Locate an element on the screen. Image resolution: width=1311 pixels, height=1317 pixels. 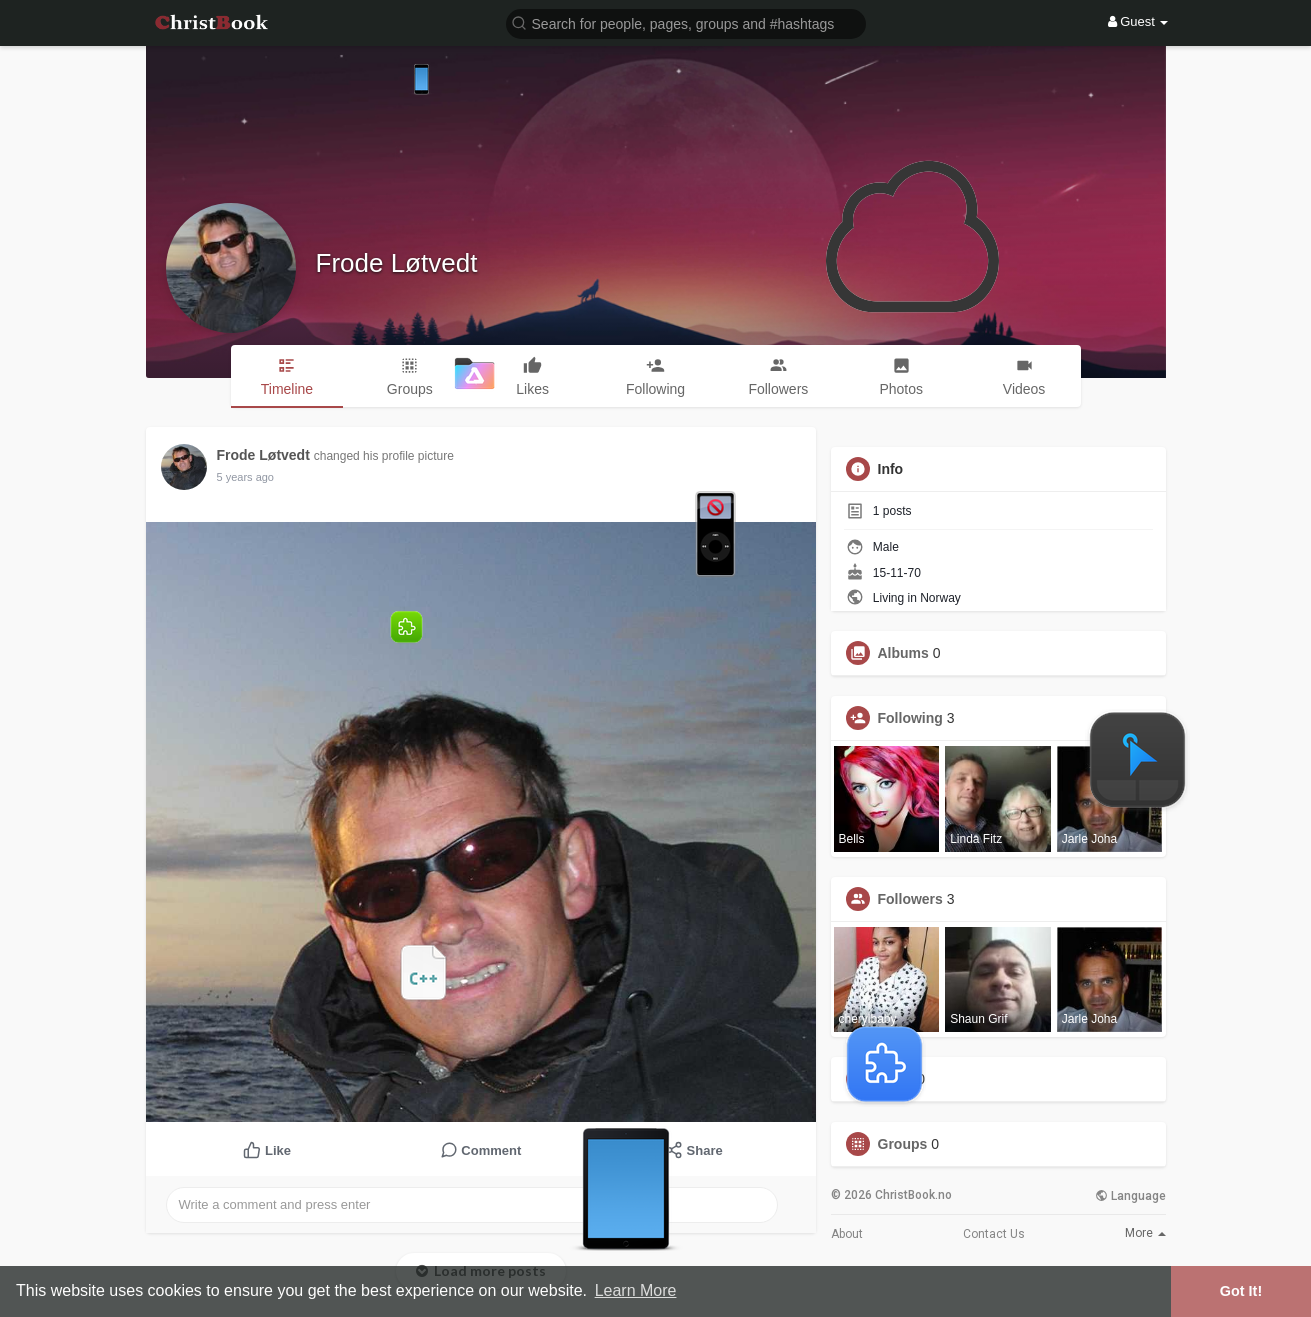
iPad Air 2 device with cellular connectivity is located at coordinates (626, 1188).